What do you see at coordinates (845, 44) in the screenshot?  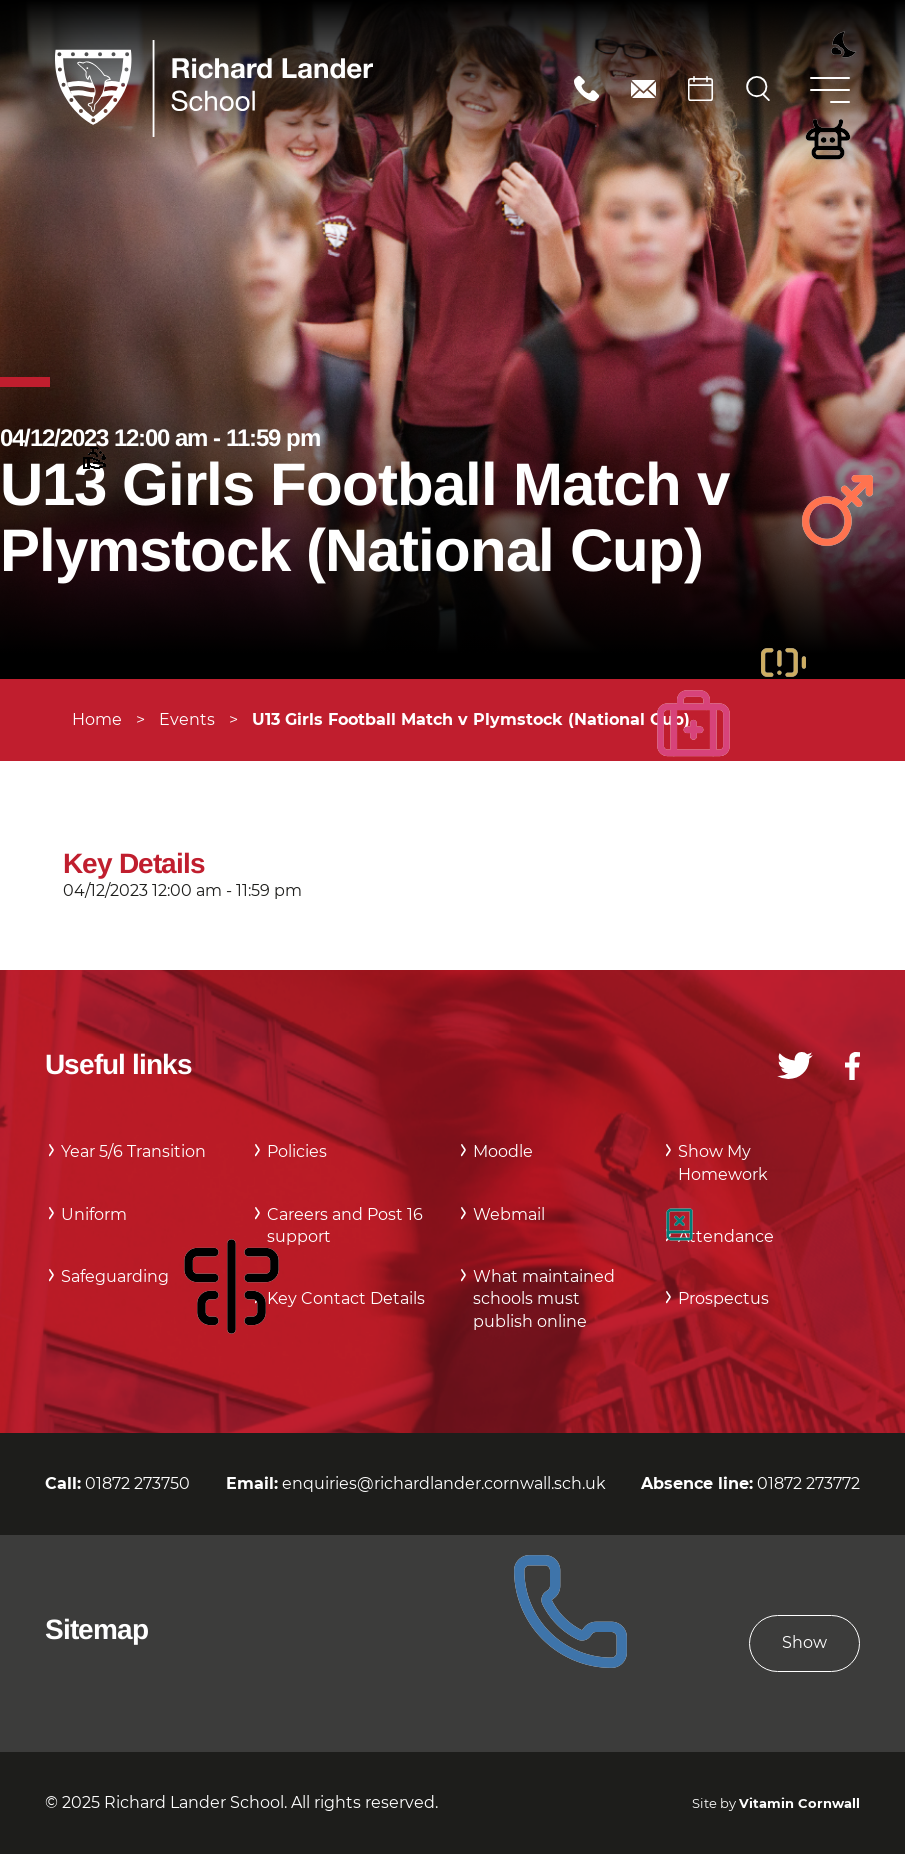 I see `toggle dark mode or night theme` at bounding box center [845, 44].